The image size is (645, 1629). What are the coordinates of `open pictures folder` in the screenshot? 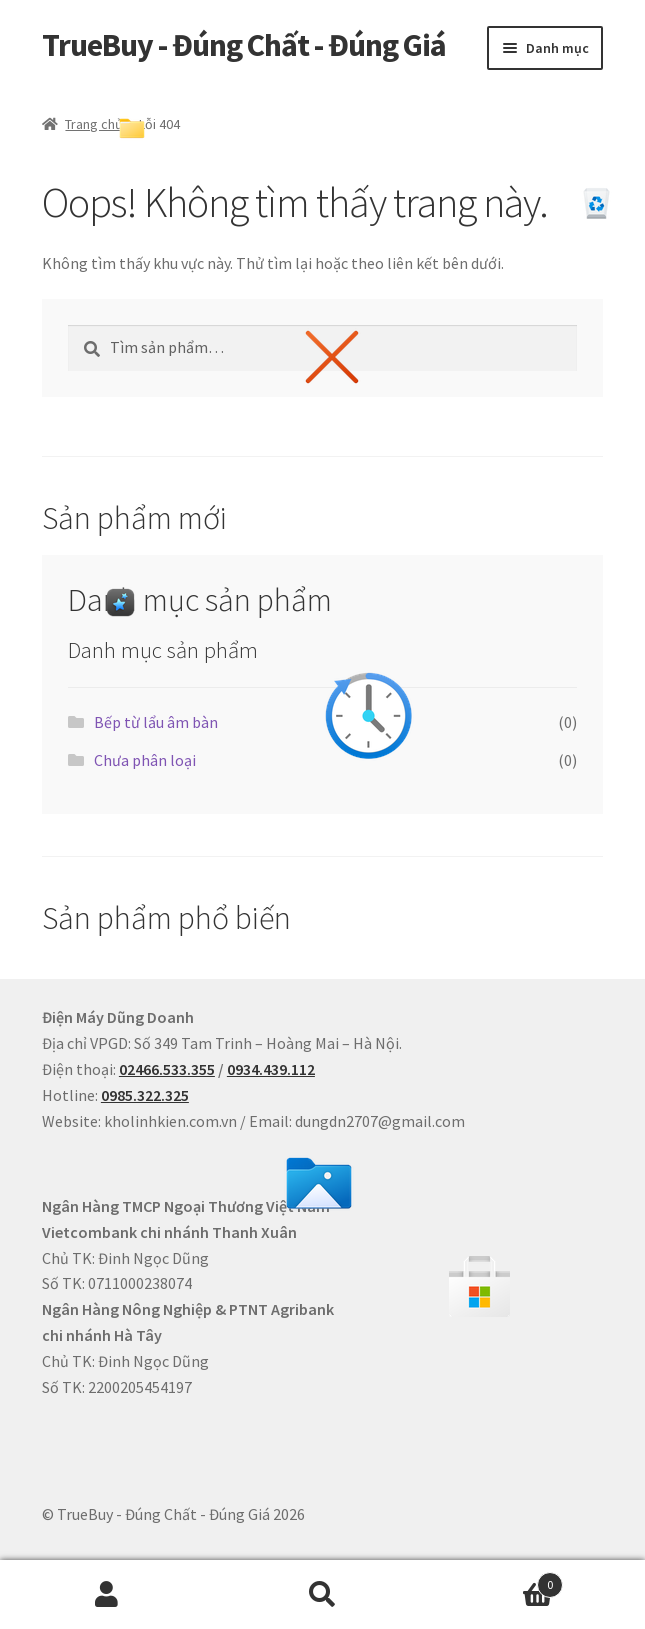 It's located at (319, 1185).